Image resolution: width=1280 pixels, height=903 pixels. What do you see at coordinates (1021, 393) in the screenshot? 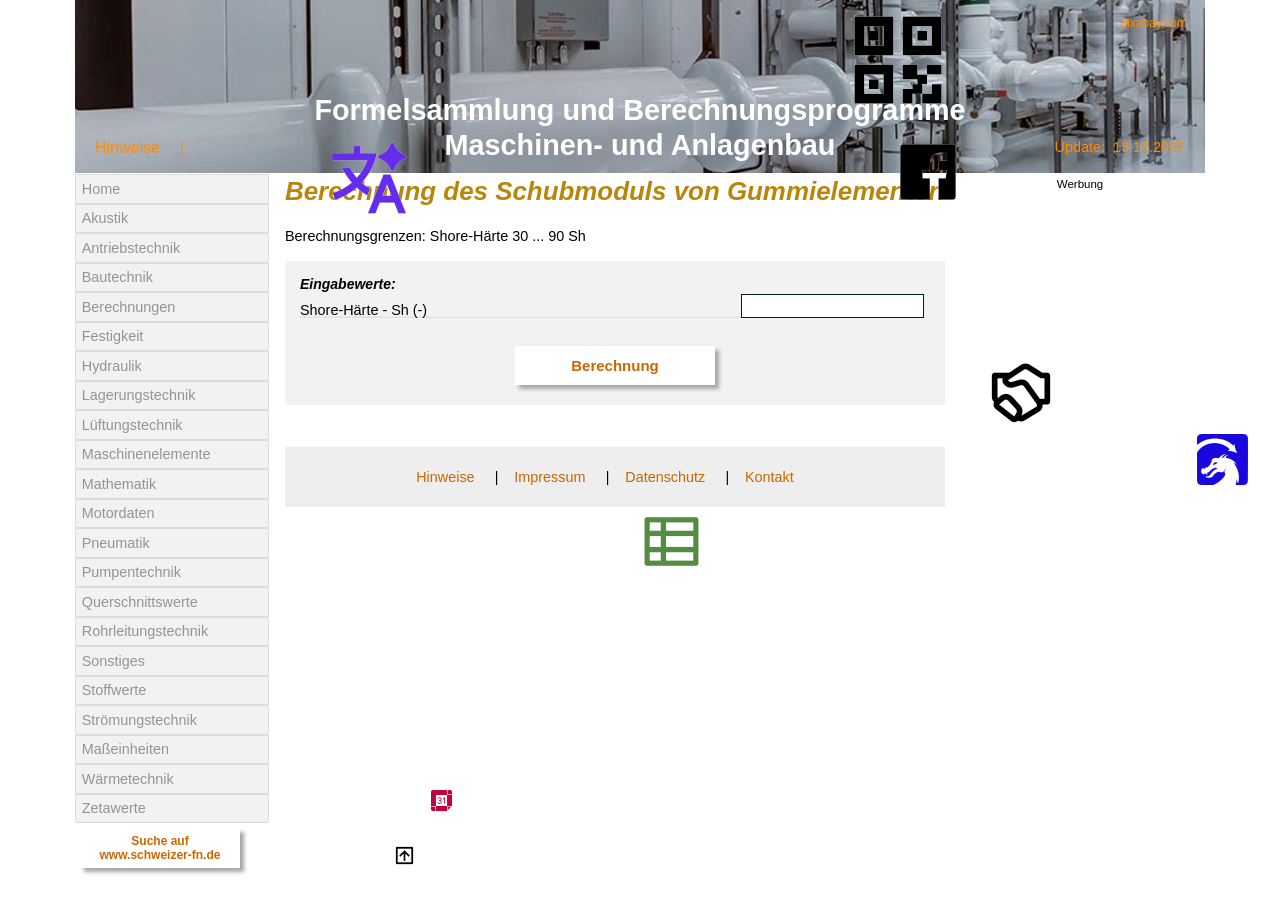
I see `indicates a partnership or collaboration` at bounding box center [1021, 393].